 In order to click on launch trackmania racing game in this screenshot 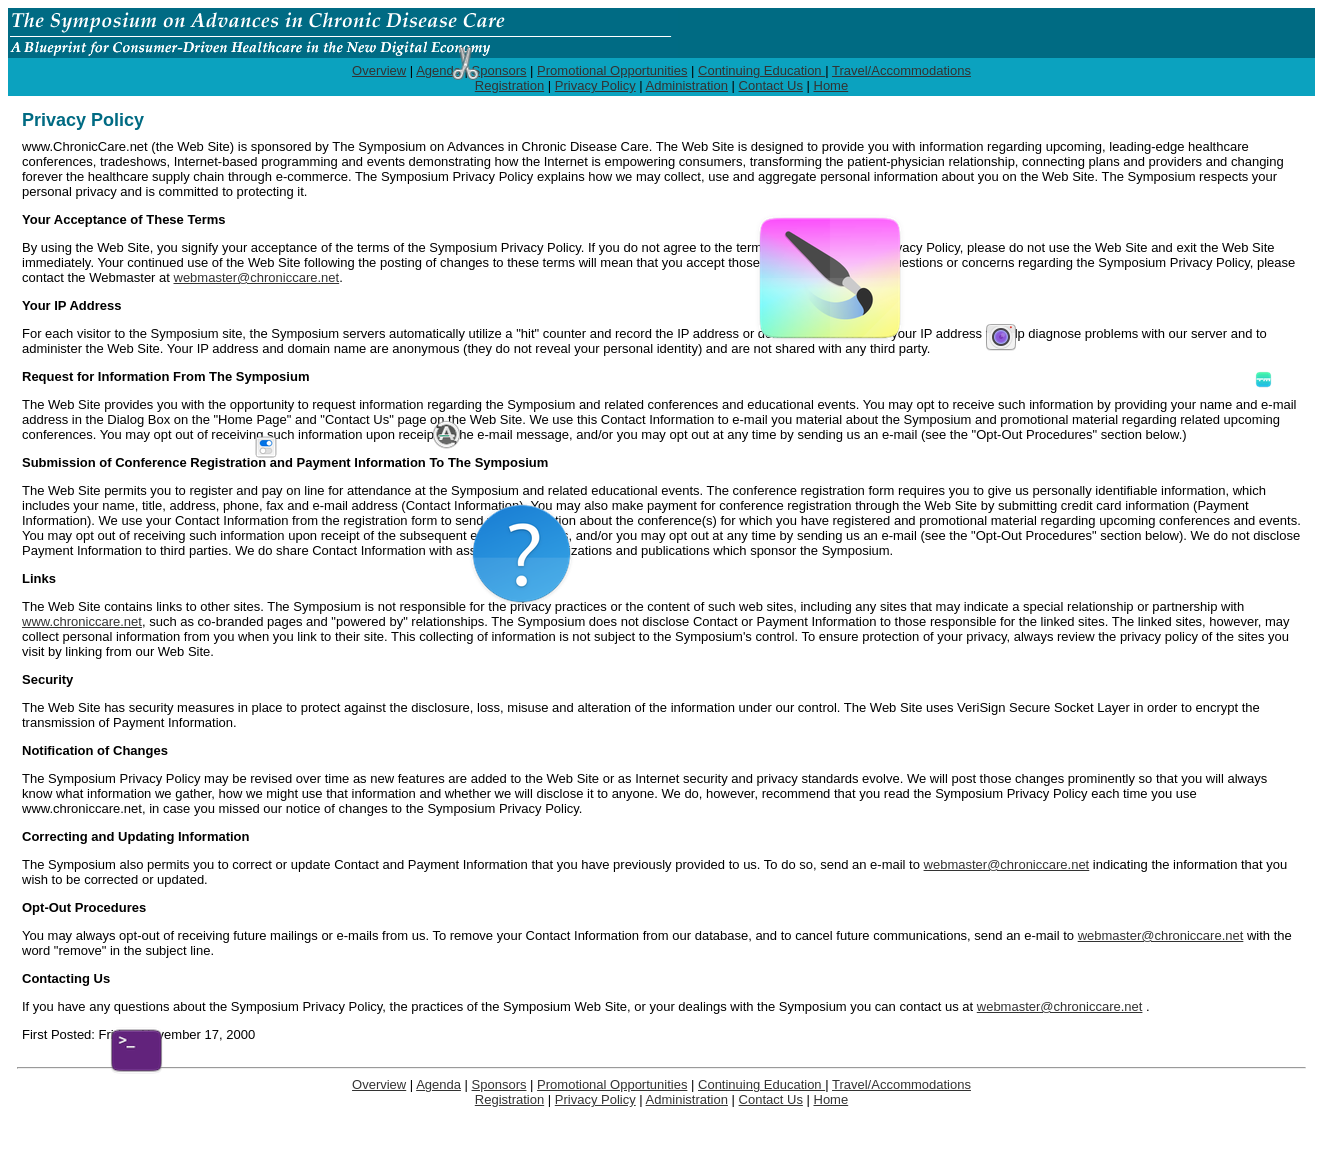, I will do `click(1263, 379)`.